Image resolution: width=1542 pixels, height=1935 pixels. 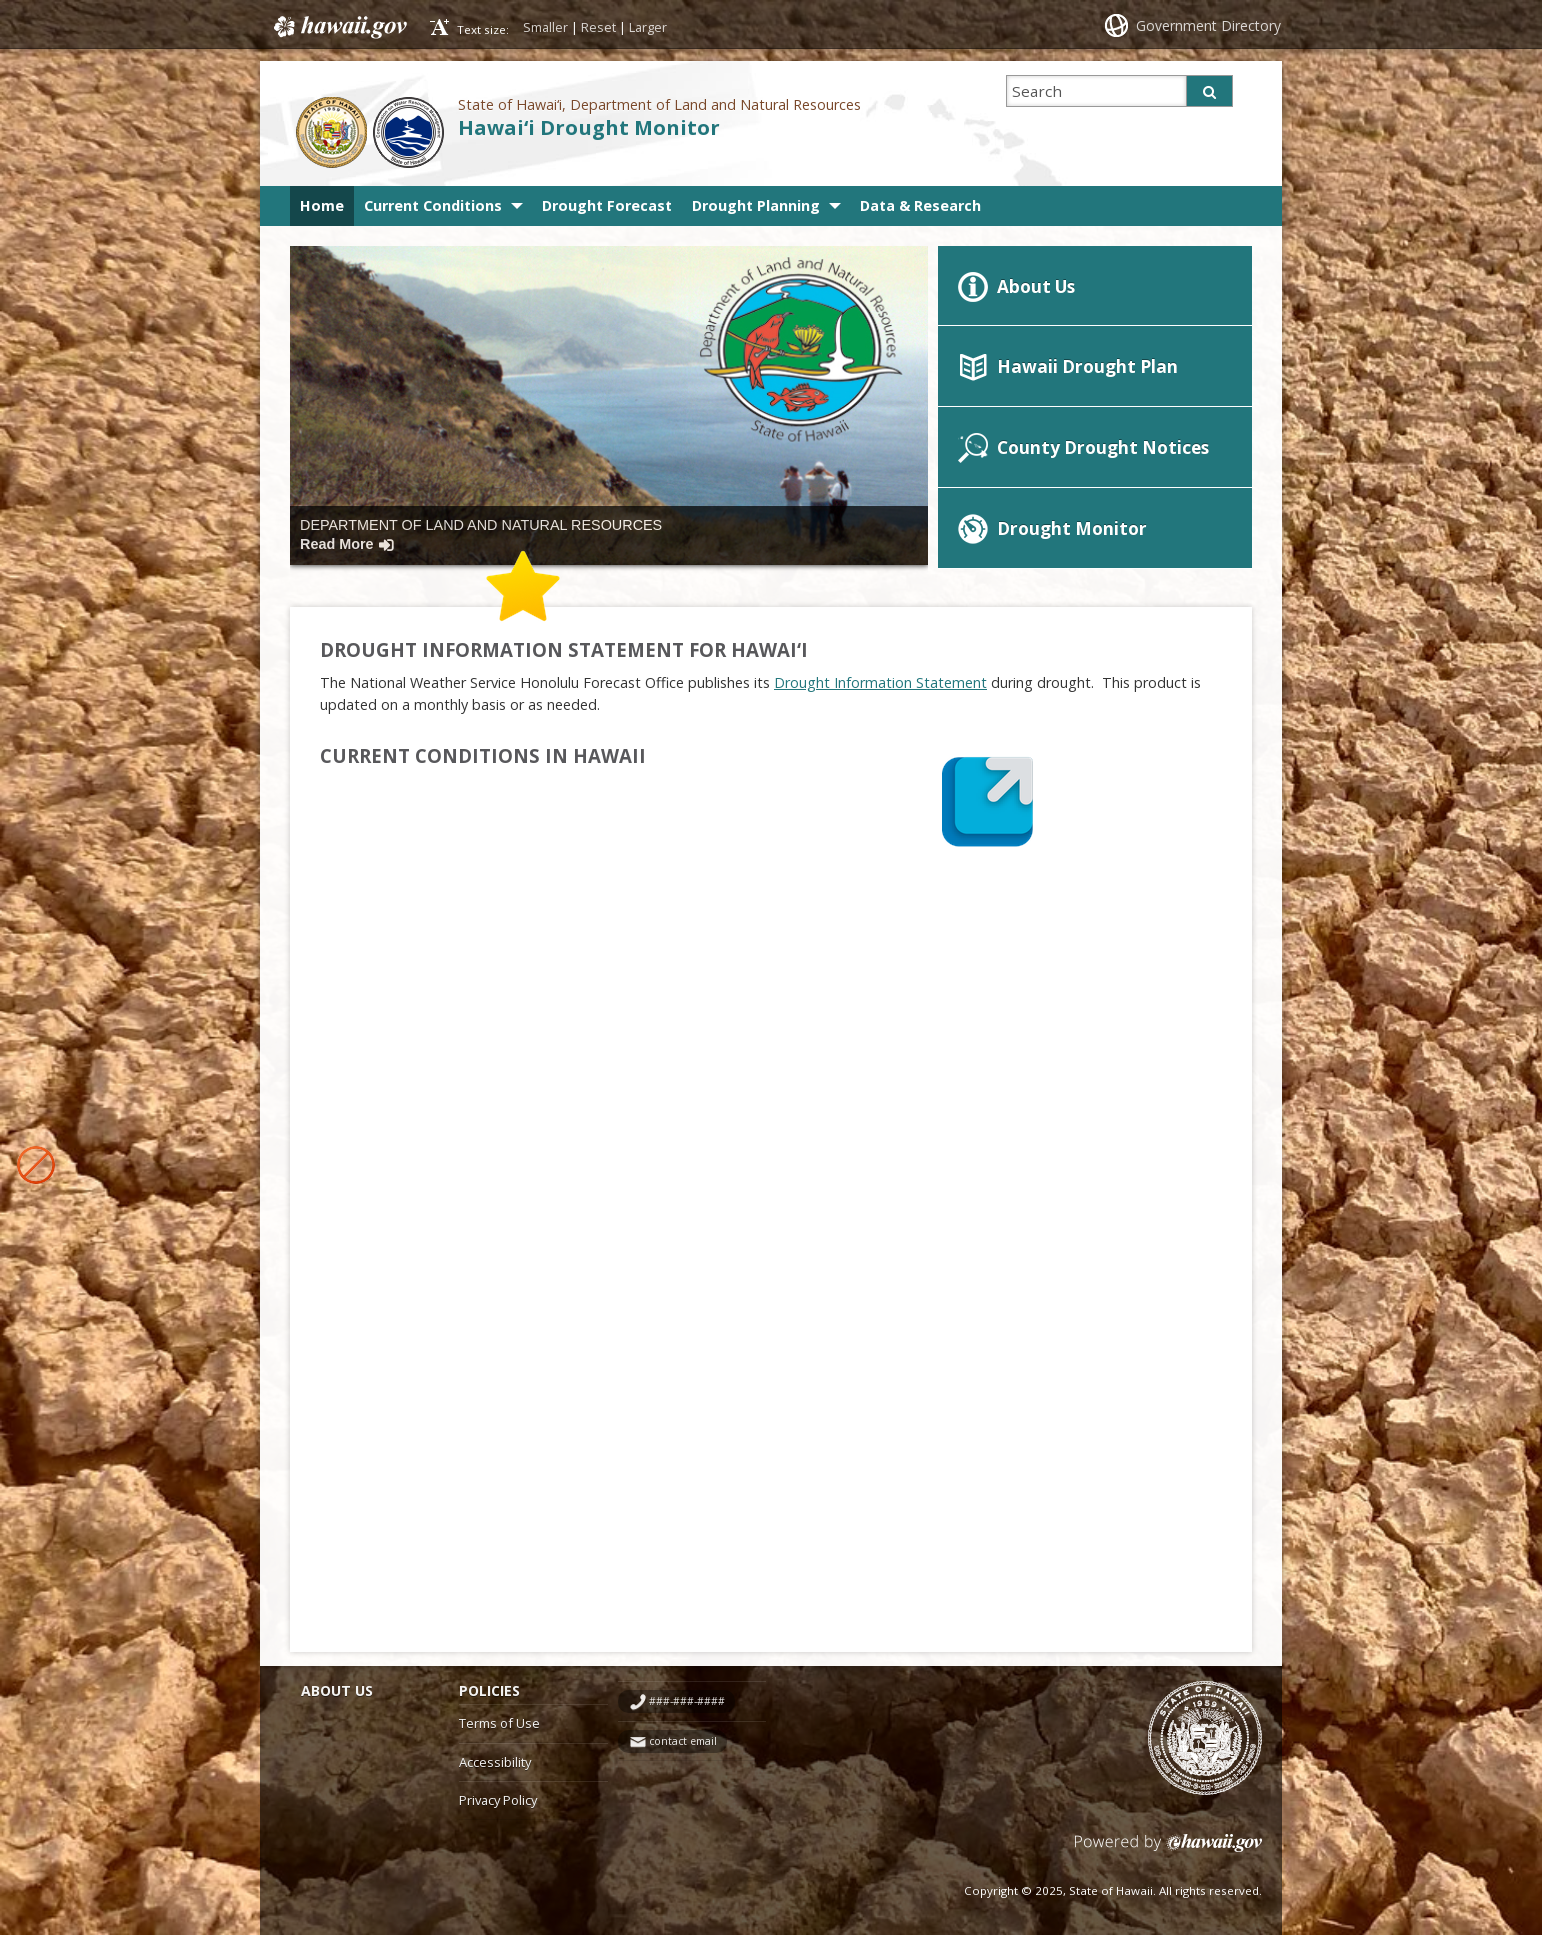 What do you see at coordinates (523, 586) in the screenshot?
I see `mark item as favorite` at bounding box center [523, 586].